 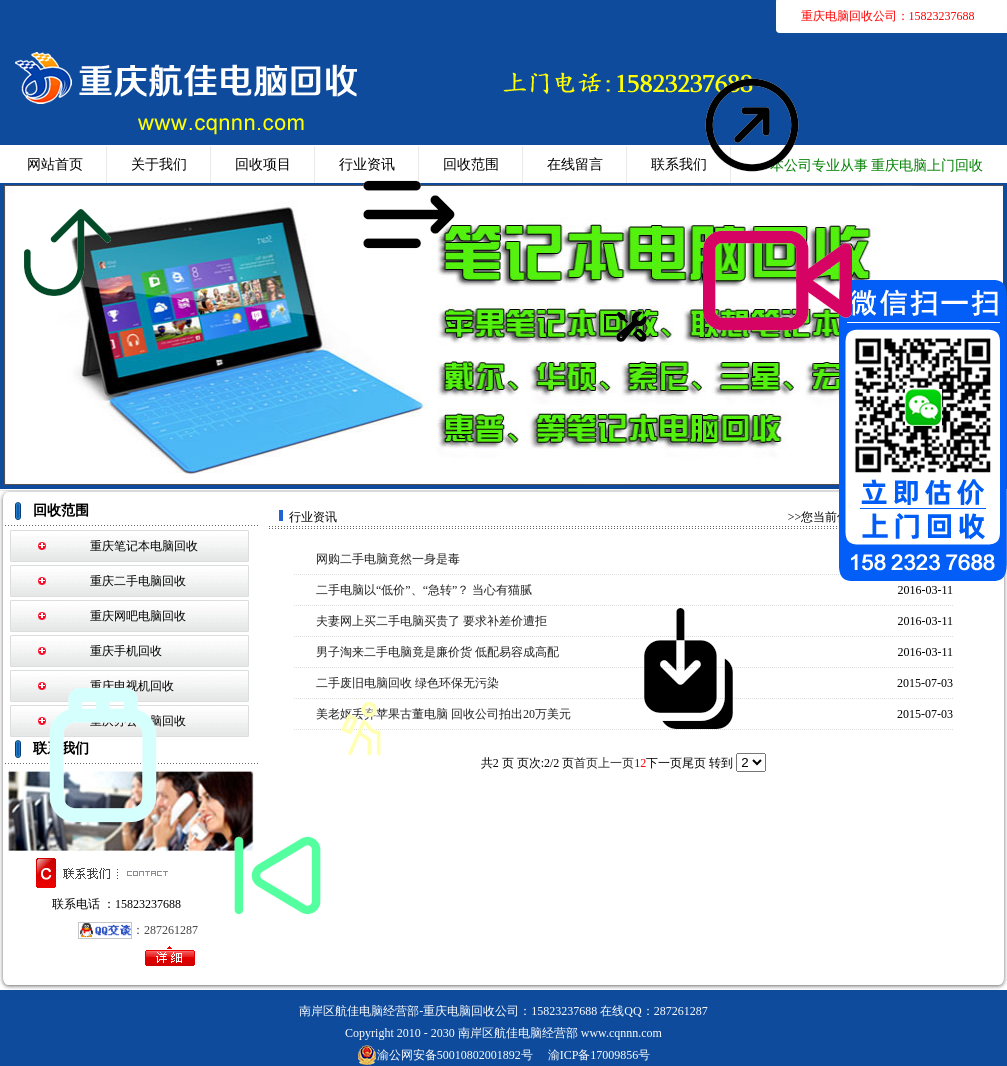 I want to click on skip to previous track, so click(x=277, y=875).